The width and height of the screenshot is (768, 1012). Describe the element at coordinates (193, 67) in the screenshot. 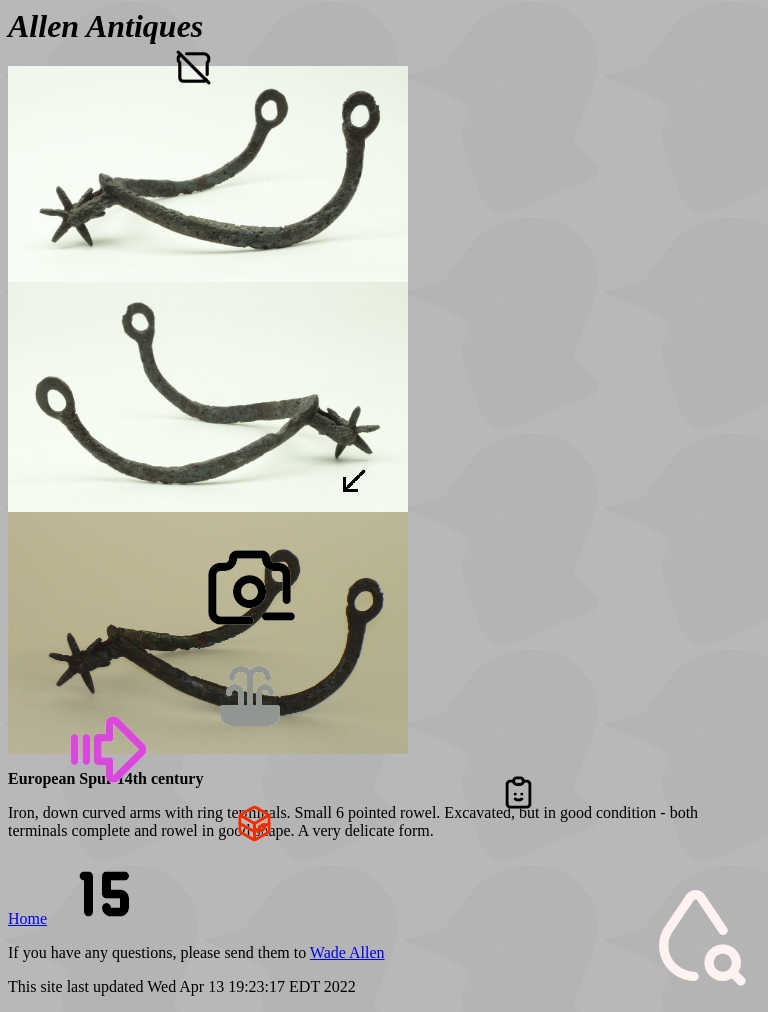

I see `indicates gluten-free or bread-free option` at that location.